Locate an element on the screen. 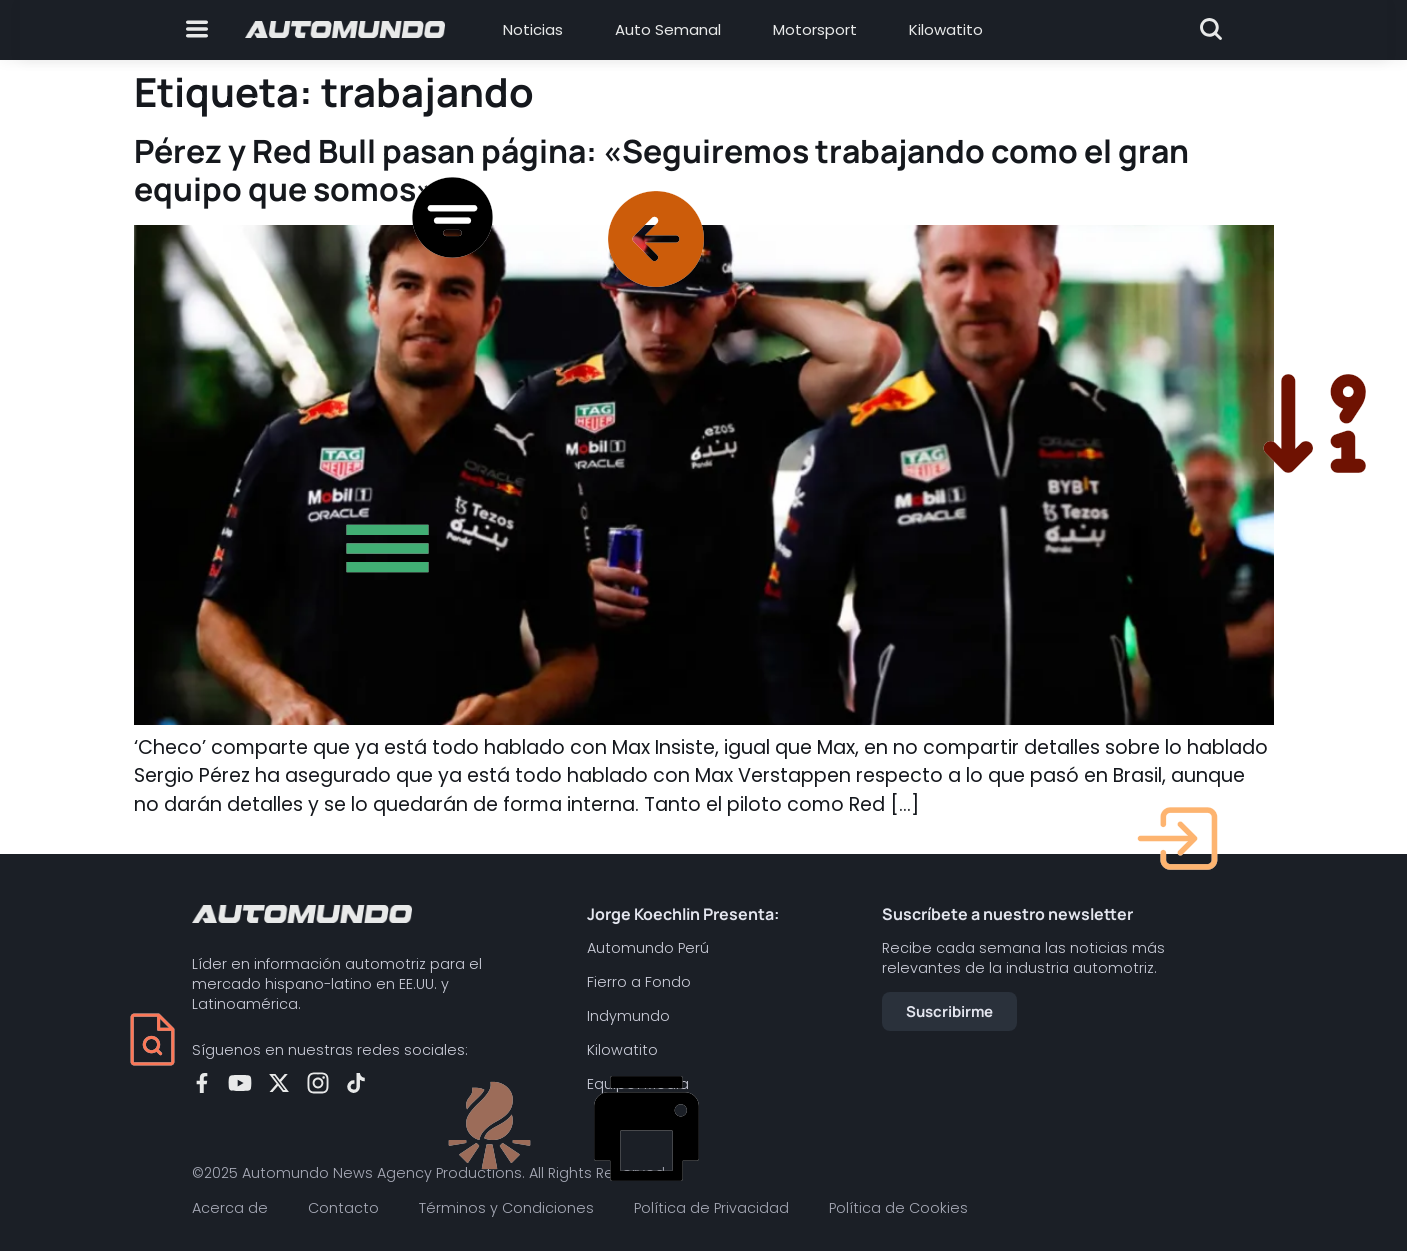 This screenshot has height=1251, width=1407. print this document is located at coordinates (646, 1128).